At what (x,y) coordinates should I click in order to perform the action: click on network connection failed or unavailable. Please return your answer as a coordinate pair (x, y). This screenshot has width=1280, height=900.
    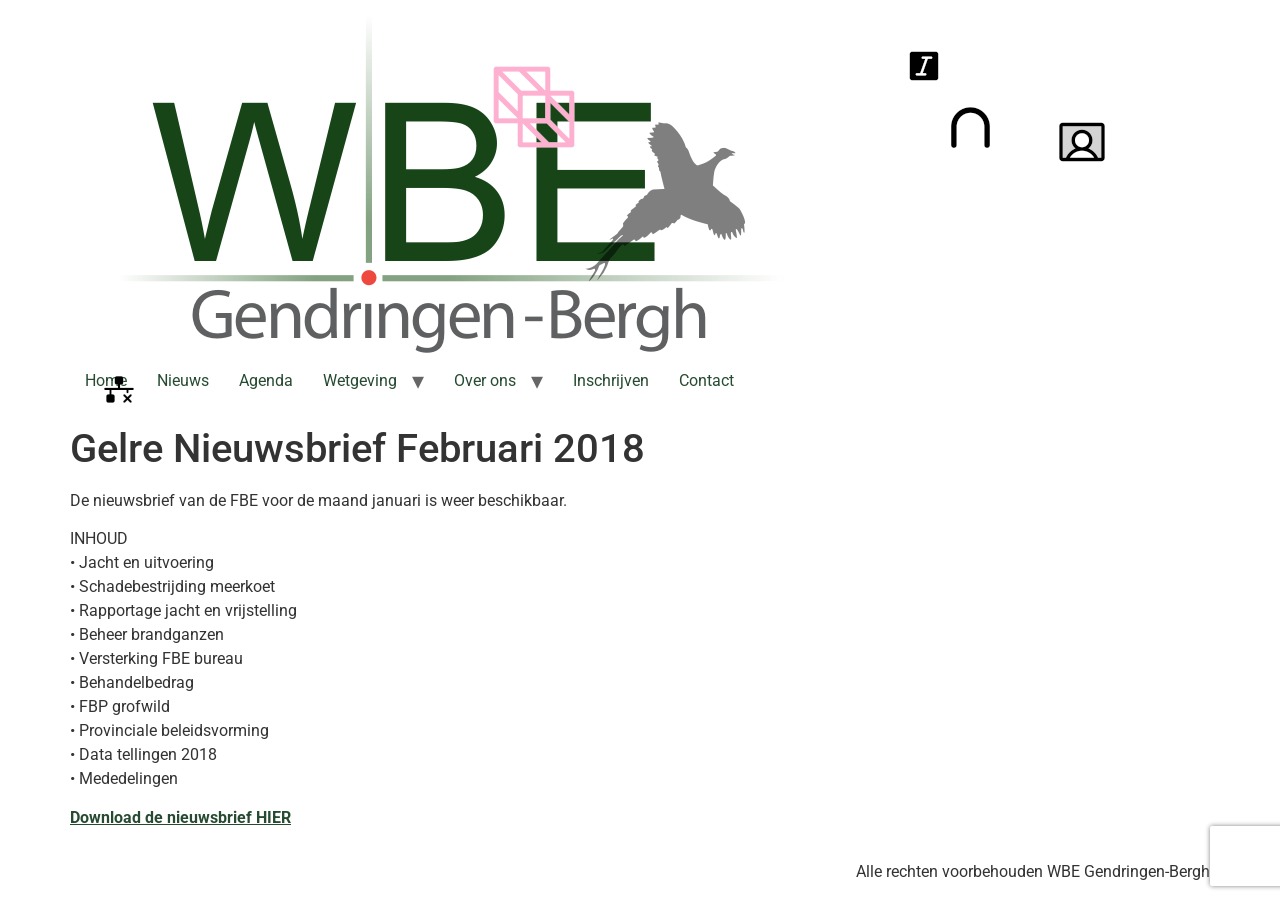
    Looking at the image, I should click on (119, 390).